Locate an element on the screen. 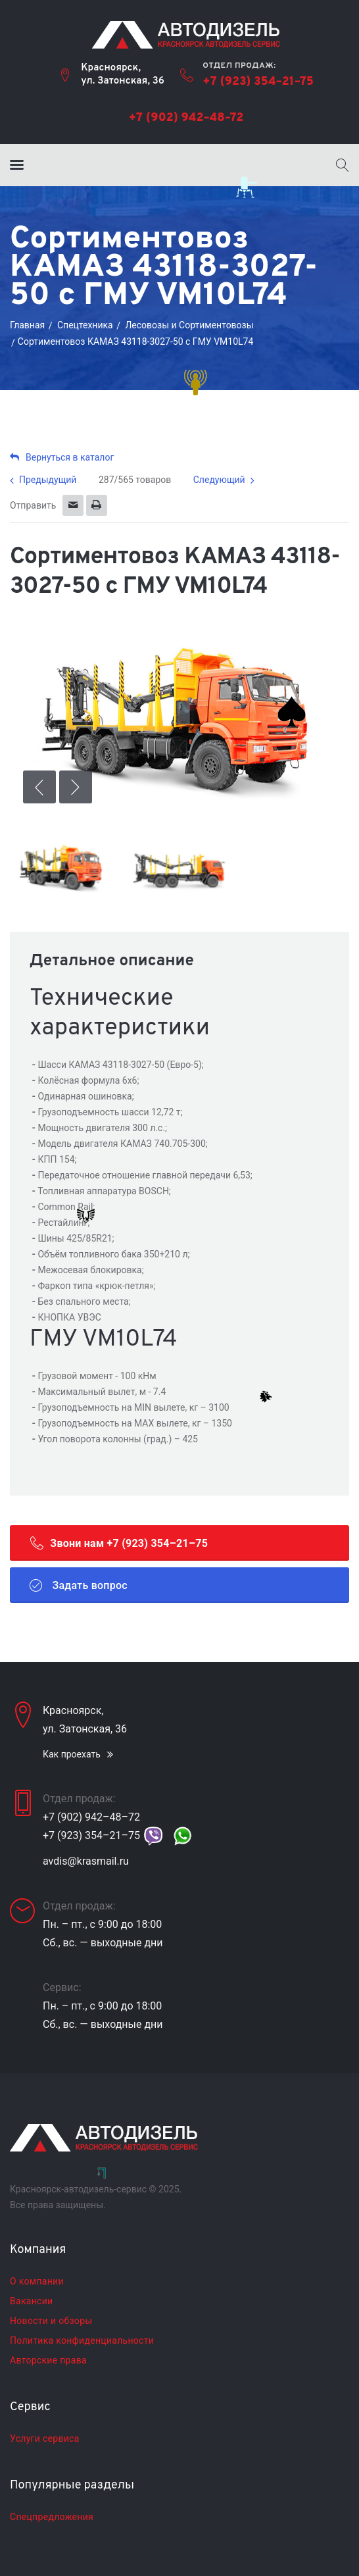 This screenshot has height=2576, width=359. guild or faction emblem in a game interface is located at coordinates (85, 1215).